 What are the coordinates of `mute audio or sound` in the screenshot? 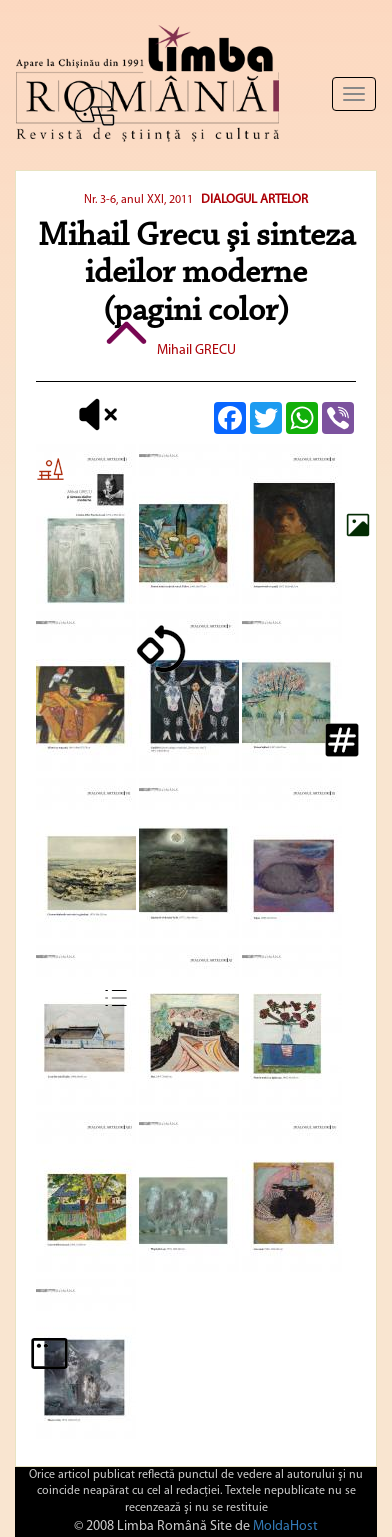 It's located at (99, 414).